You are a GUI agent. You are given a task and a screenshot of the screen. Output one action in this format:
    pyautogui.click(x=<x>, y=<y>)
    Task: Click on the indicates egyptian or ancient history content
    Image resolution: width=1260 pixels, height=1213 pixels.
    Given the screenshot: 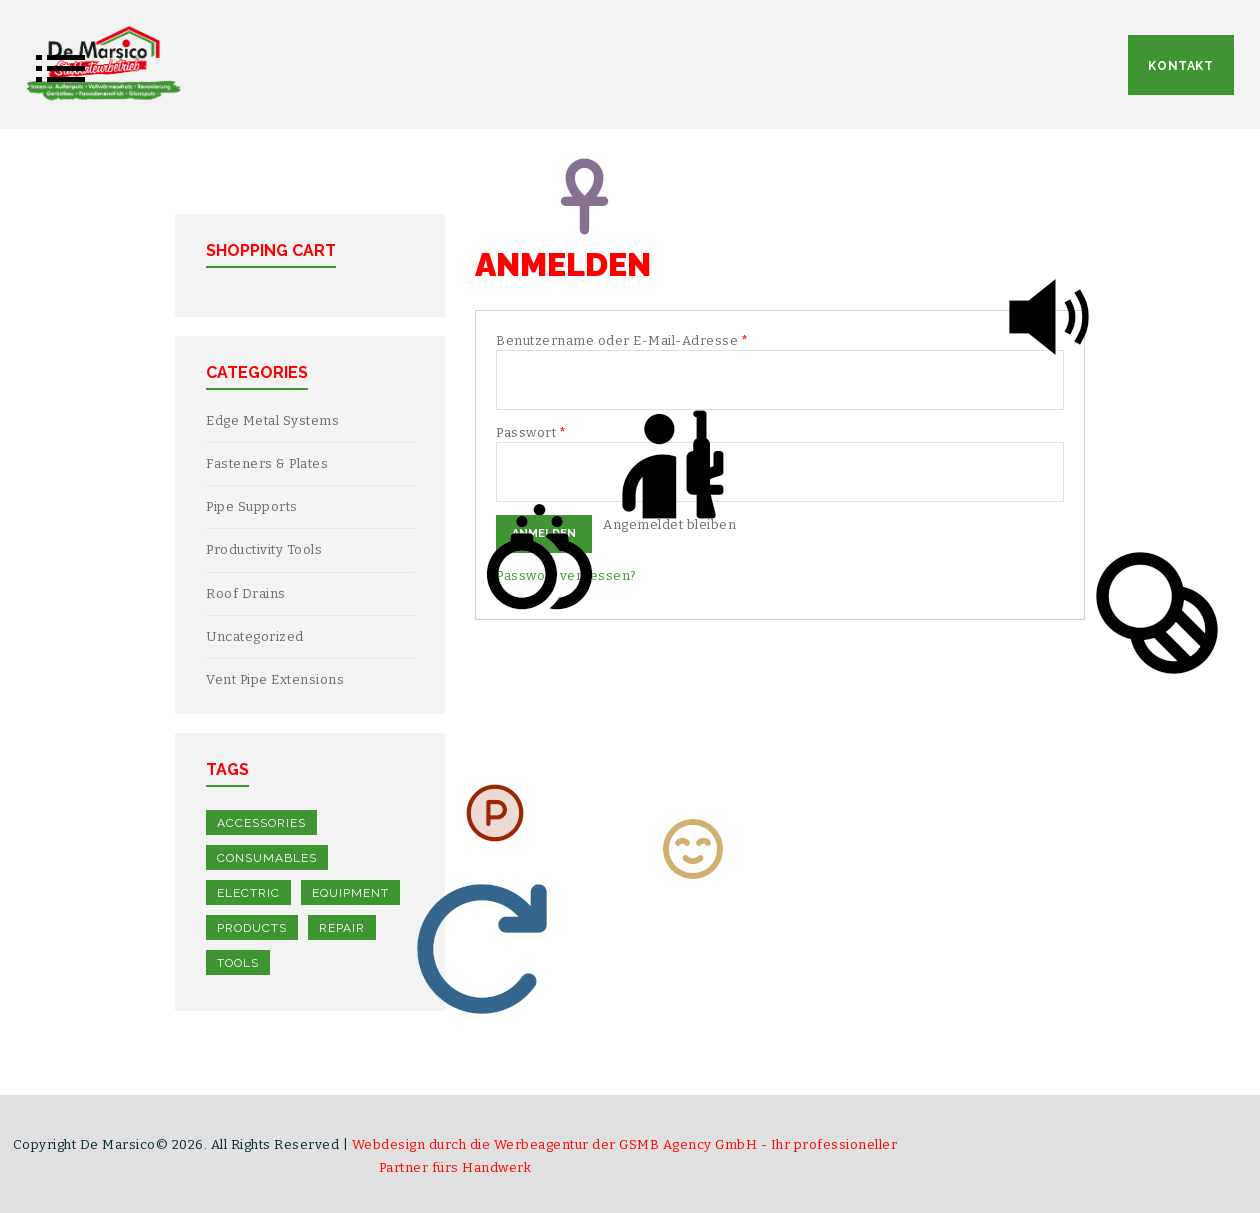 What is the action you would take?
    pyautogui.click(x=584, y=196)
    